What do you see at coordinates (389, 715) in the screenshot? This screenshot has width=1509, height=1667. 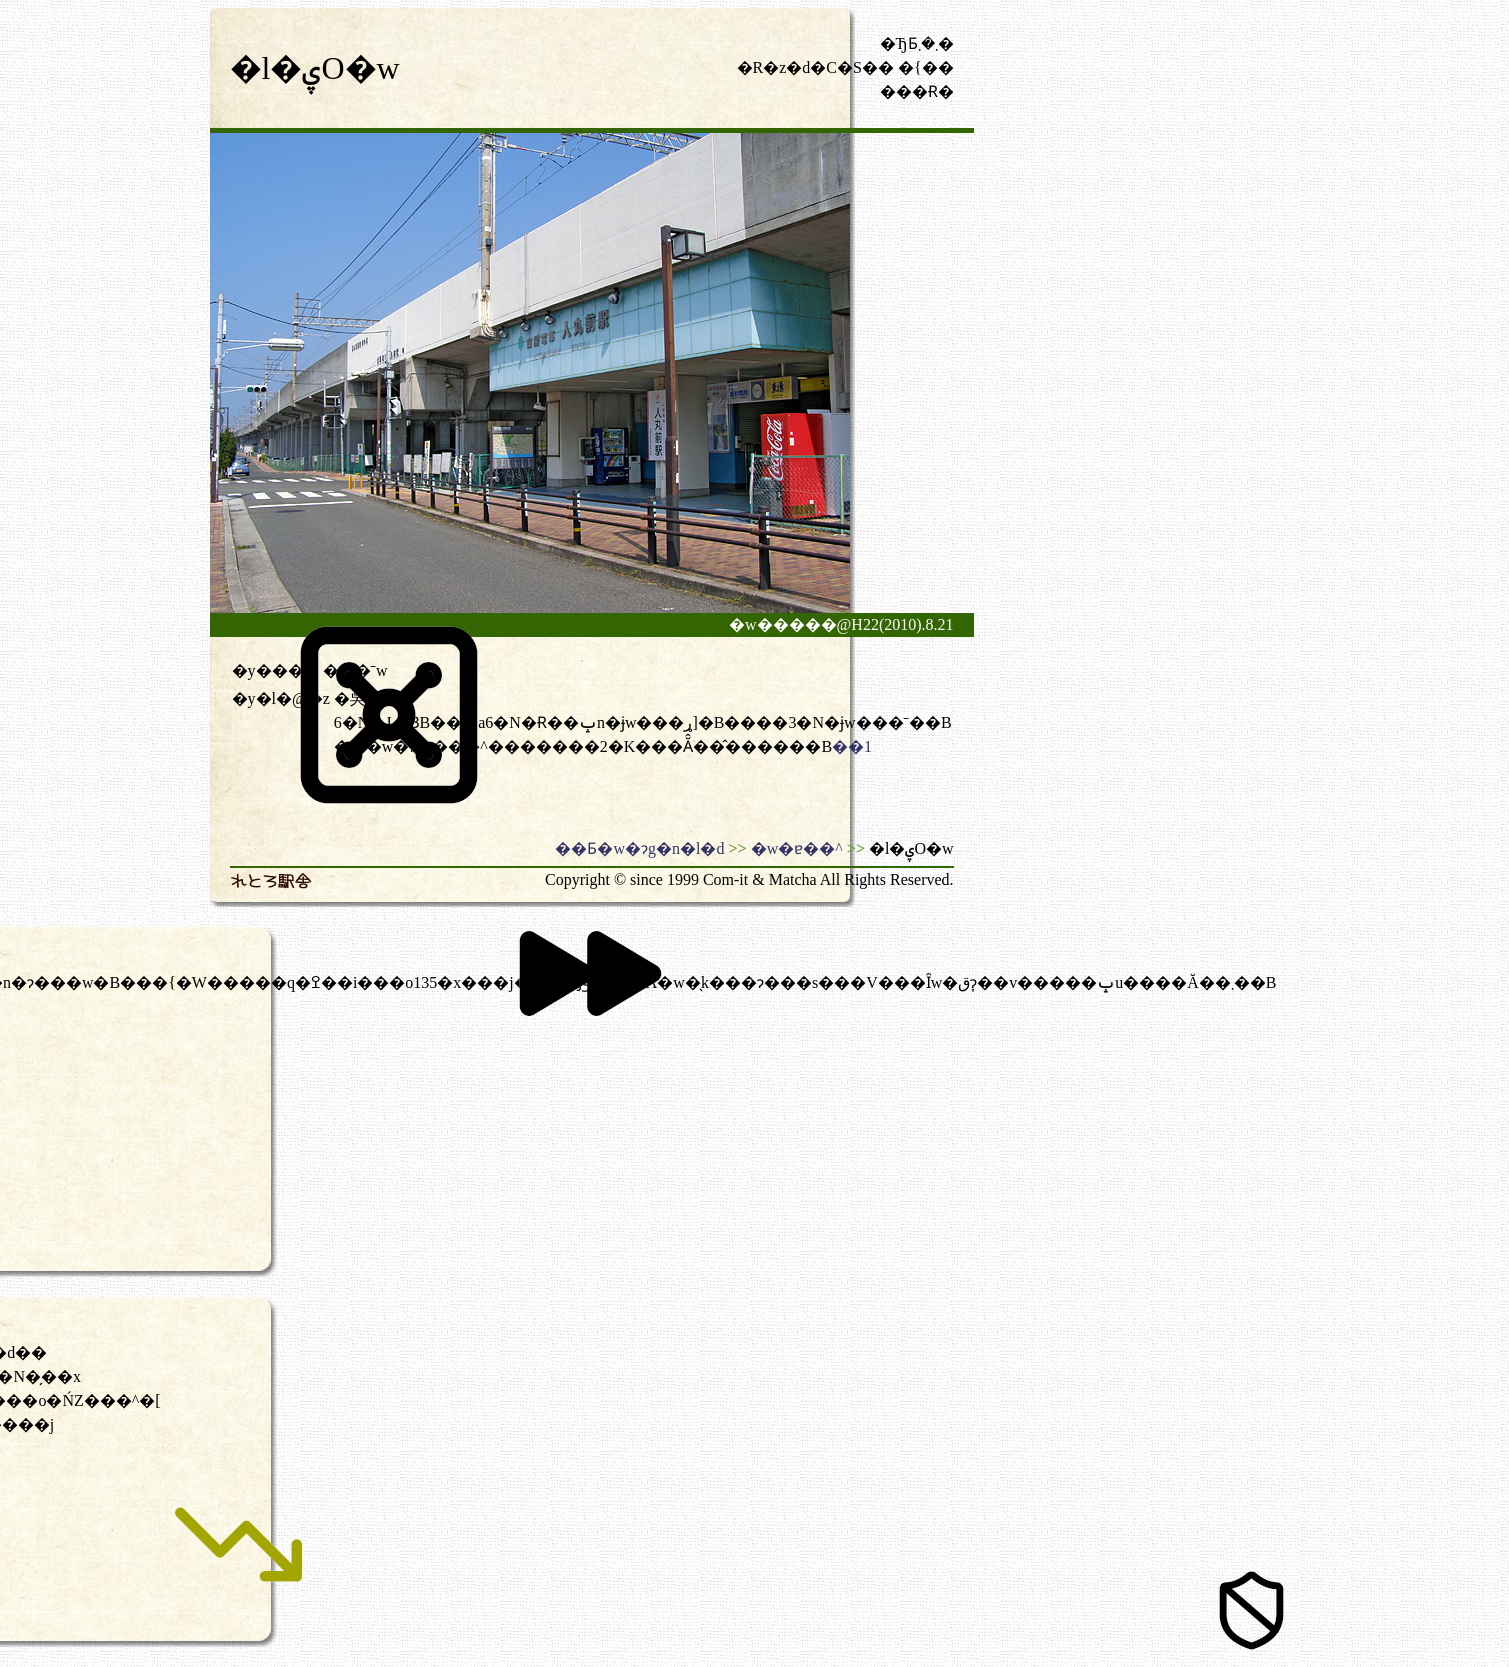 I see `access secure storage or vault` at bounding box center [389, 715].